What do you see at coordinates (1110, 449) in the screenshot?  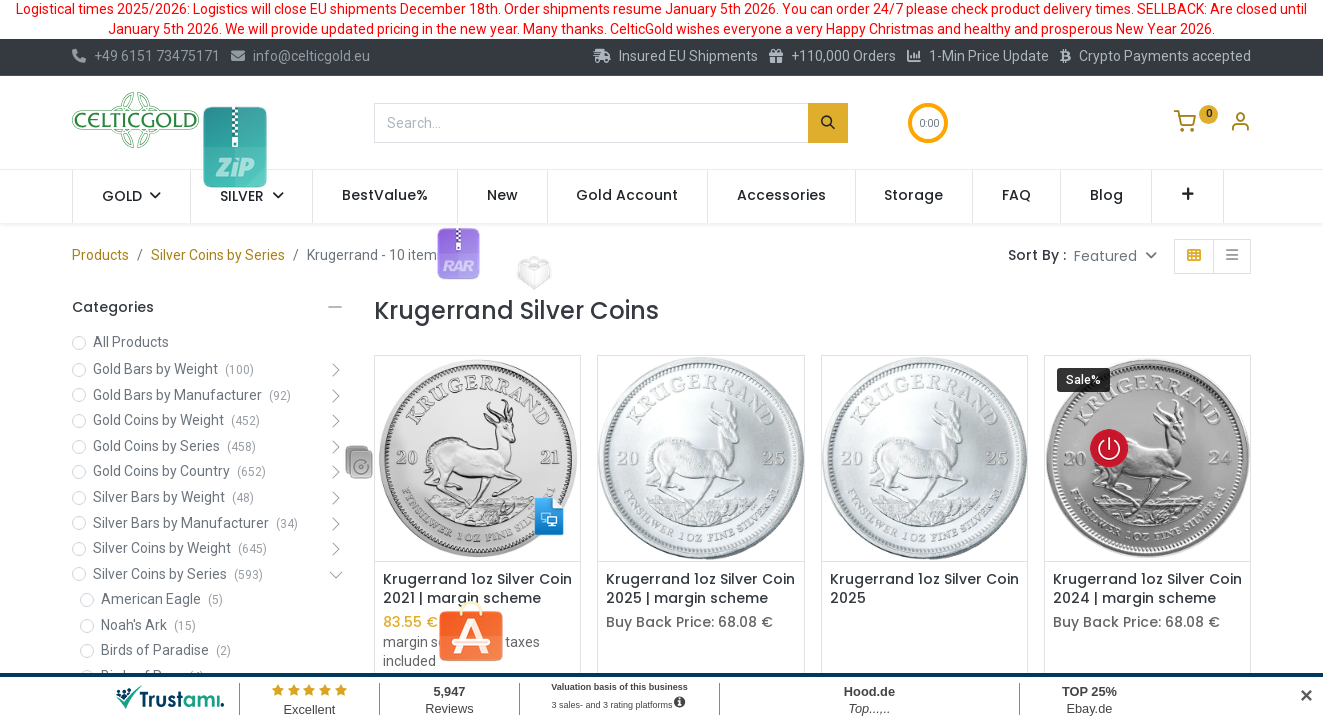 I see `shut down the system` at bounding box center [1110, 449].